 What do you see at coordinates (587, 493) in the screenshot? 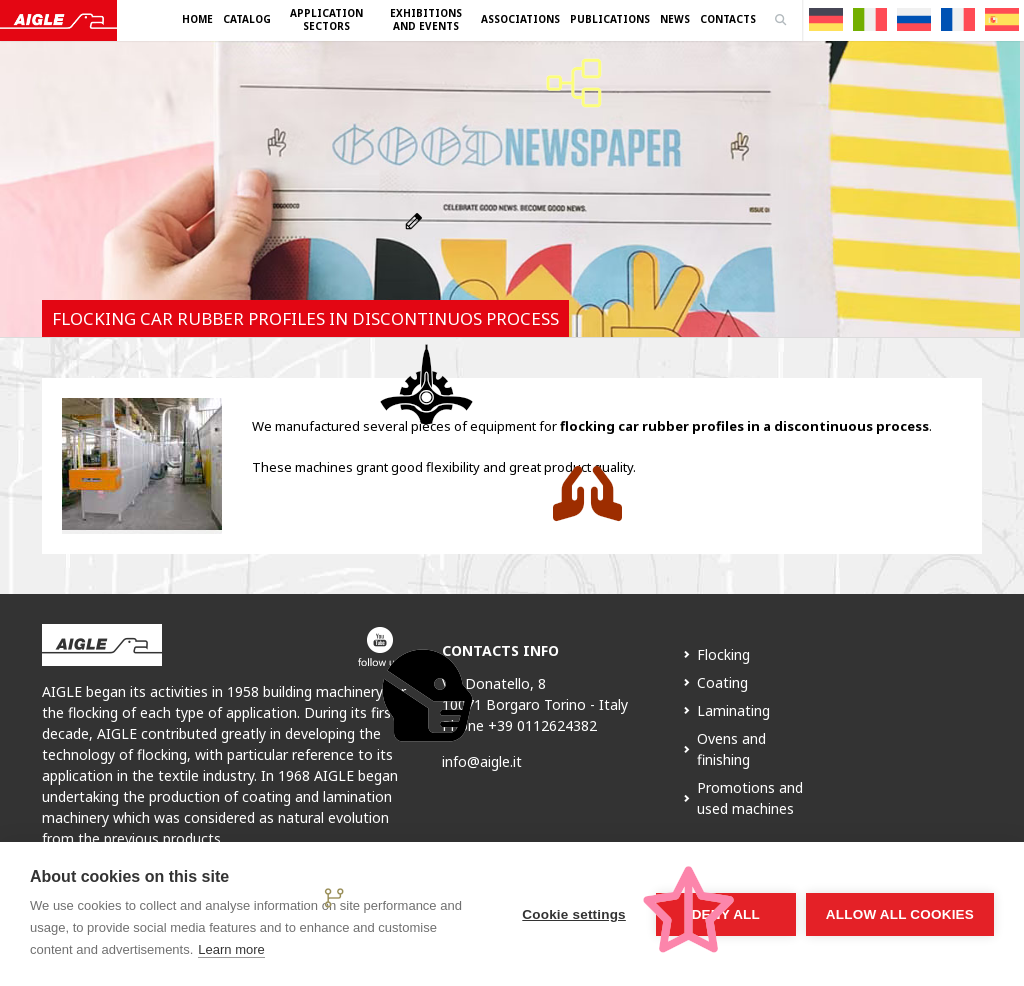
I see `express gratitude or thankfulness` at bounding box center [587, 493].